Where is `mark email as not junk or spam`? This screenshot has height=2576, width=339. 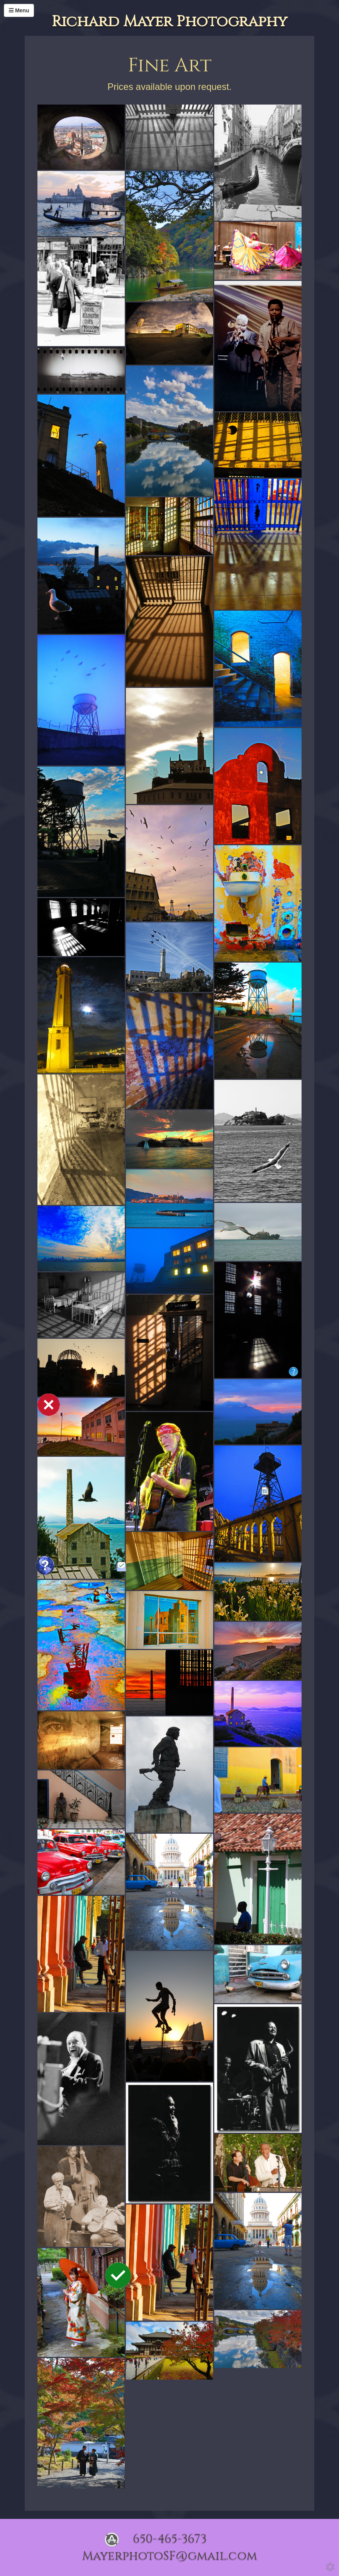
mark email as not junk or spam is located at coordinates (121, 1567).